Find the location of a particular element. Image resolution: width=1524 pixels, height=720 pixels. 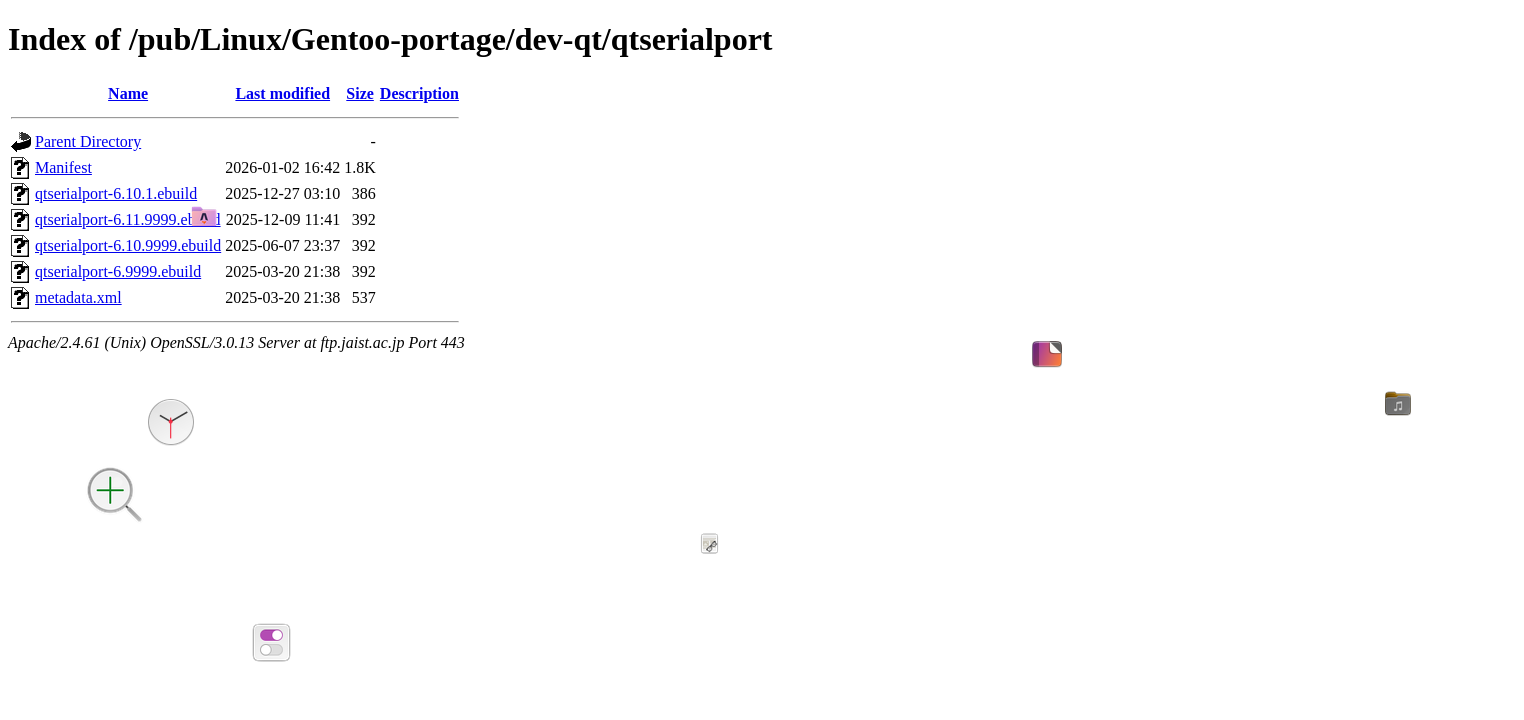

customize desktop theme settings is located at coordinates (1047, 354).